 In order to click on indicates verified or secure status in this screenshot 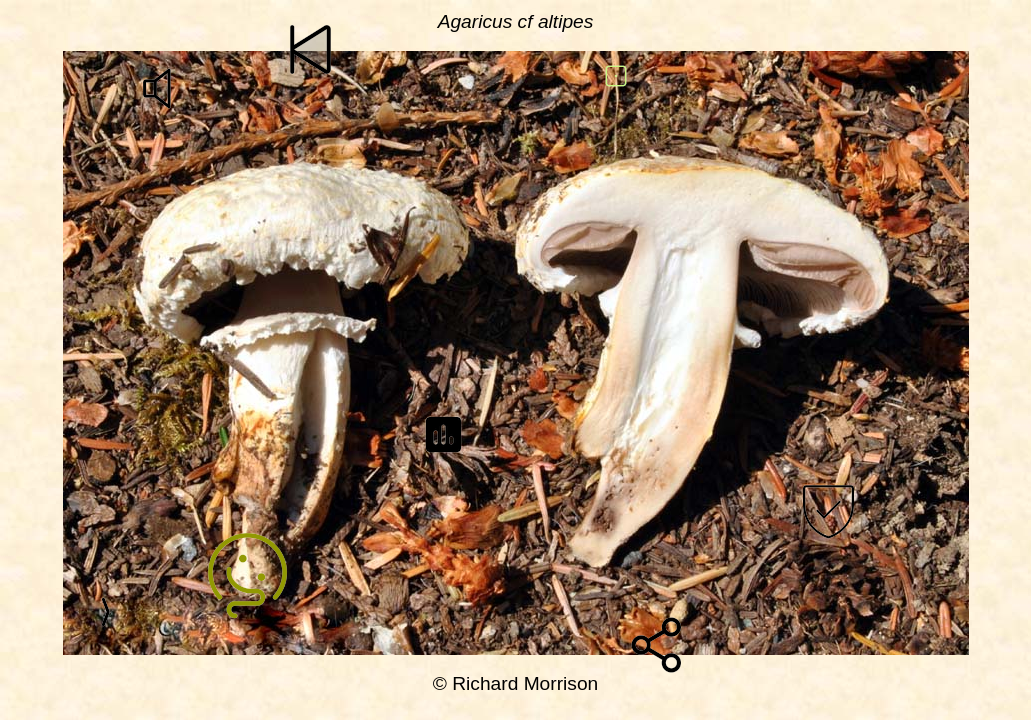, I will do `click(828, 508)`.